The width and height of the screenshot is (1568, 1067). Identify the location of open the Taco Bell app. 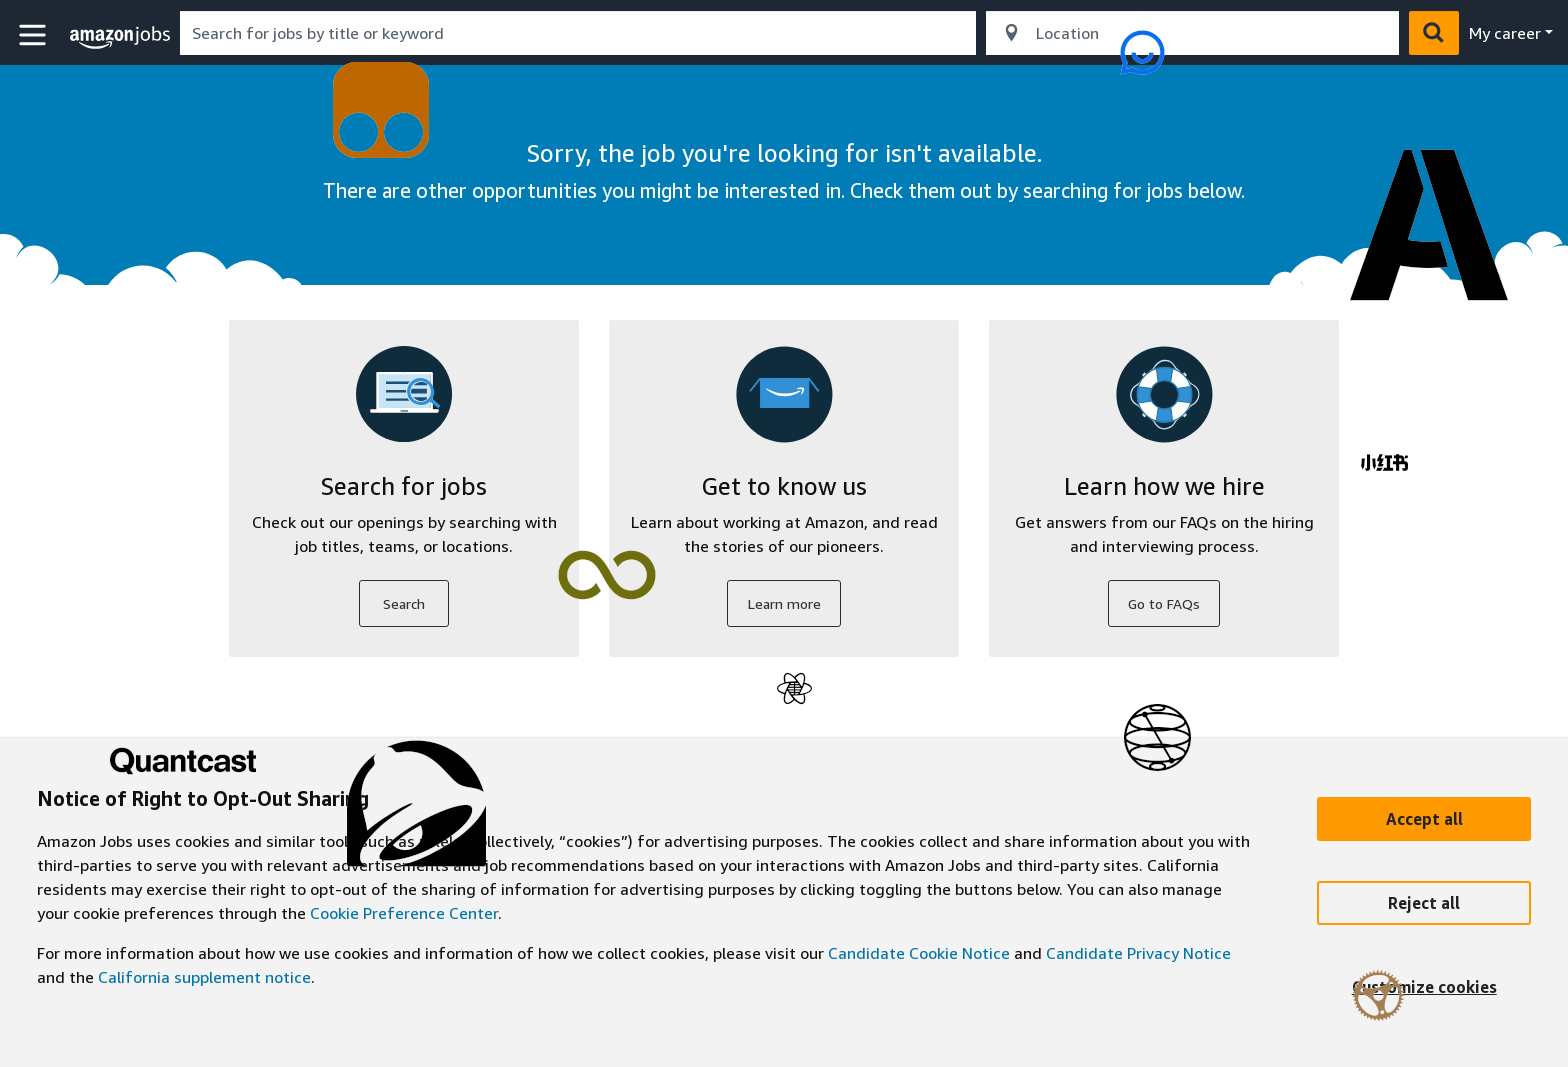
(416, 803).